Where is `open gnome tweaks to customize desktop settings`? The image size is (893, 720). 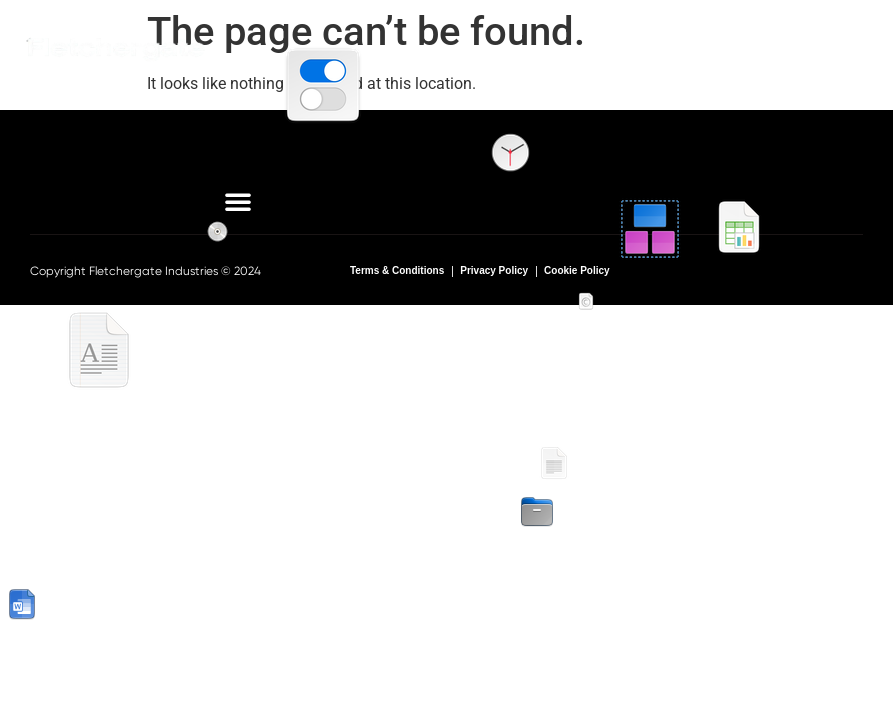 open gnome tweaks to customize desktop settings is located at coordinates (323, 85).